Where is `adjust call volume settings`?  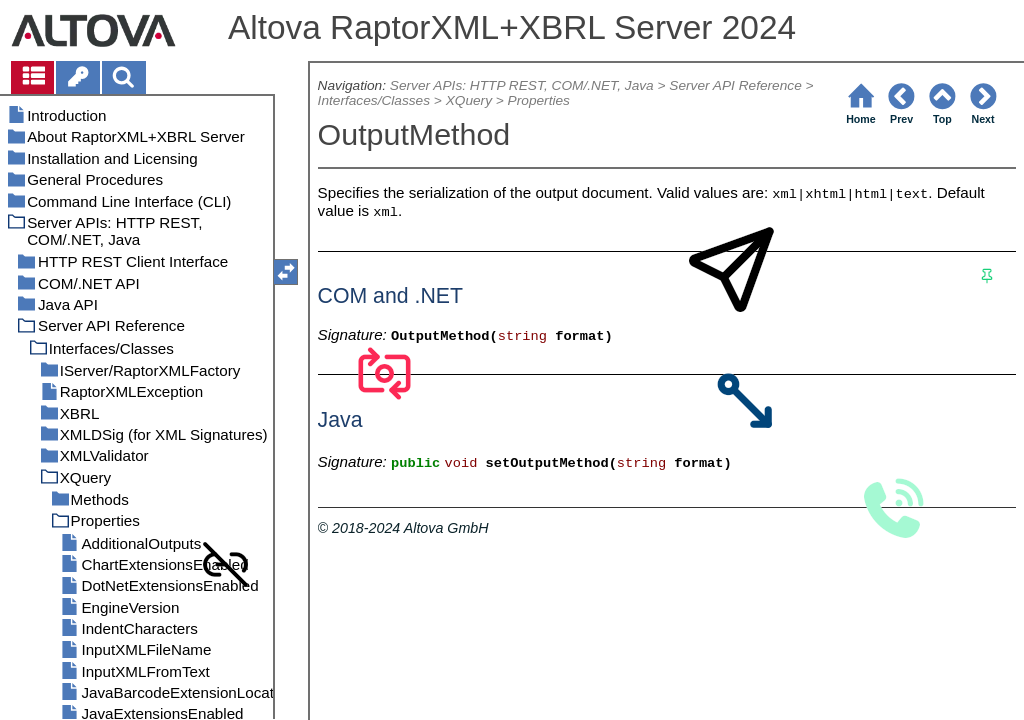
adjust call volume settings is located at coordinates (892, 510).